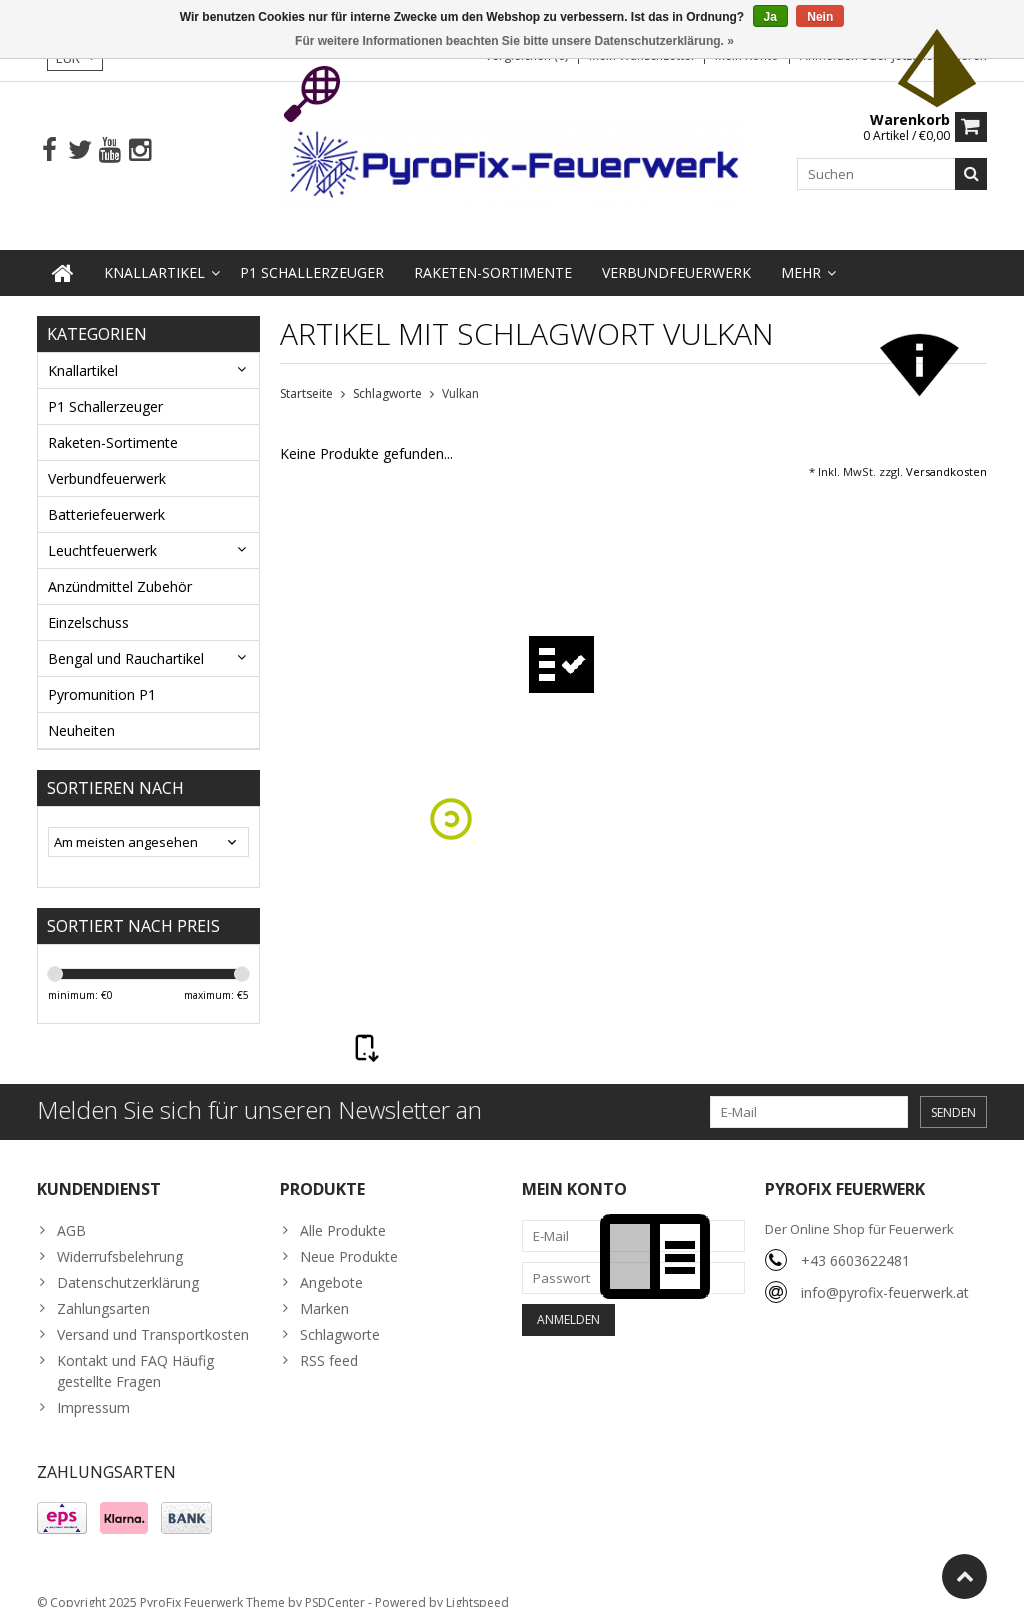 Image resolution: width=1024 pixels, height=1607 pixels. What do you see at coordinates (655, 1254) in the screenshot?
I see `switch to reader mode for distraction-free reading` at bounding box center [655, 1254].